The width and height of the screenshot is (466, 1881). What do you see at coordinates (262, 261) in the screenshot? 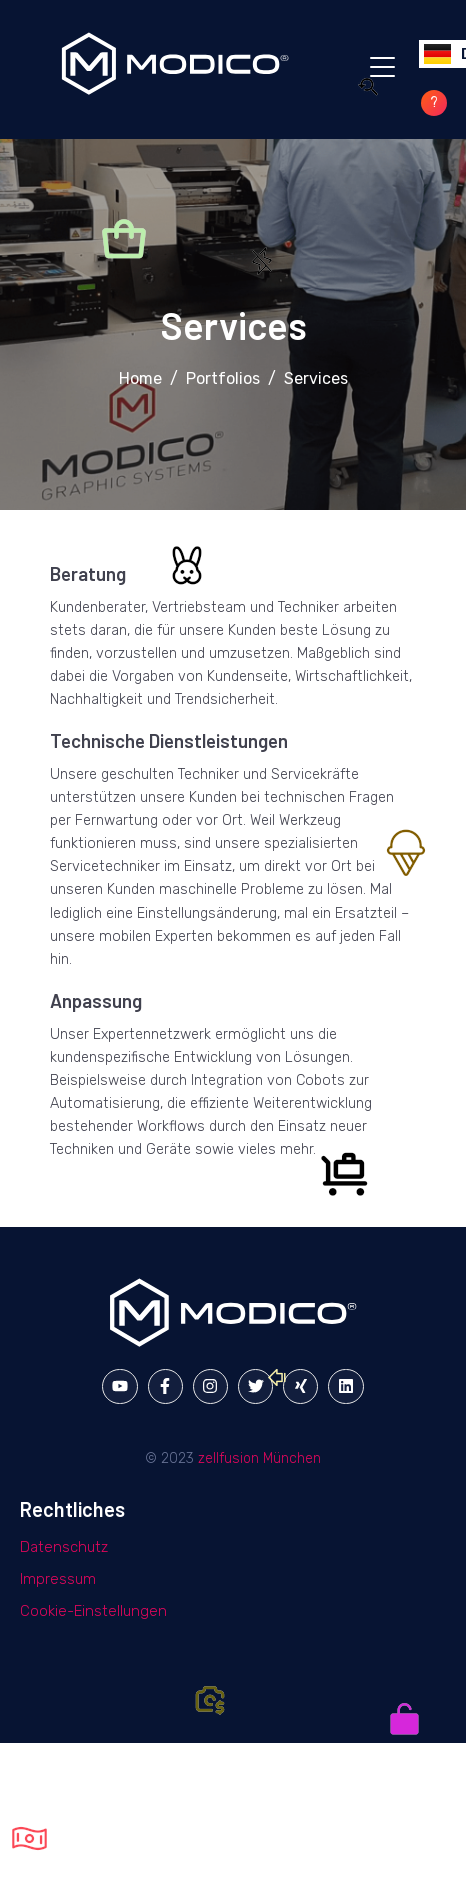
I see `disable flash or lightning mode` at bounding box center [262, 261].